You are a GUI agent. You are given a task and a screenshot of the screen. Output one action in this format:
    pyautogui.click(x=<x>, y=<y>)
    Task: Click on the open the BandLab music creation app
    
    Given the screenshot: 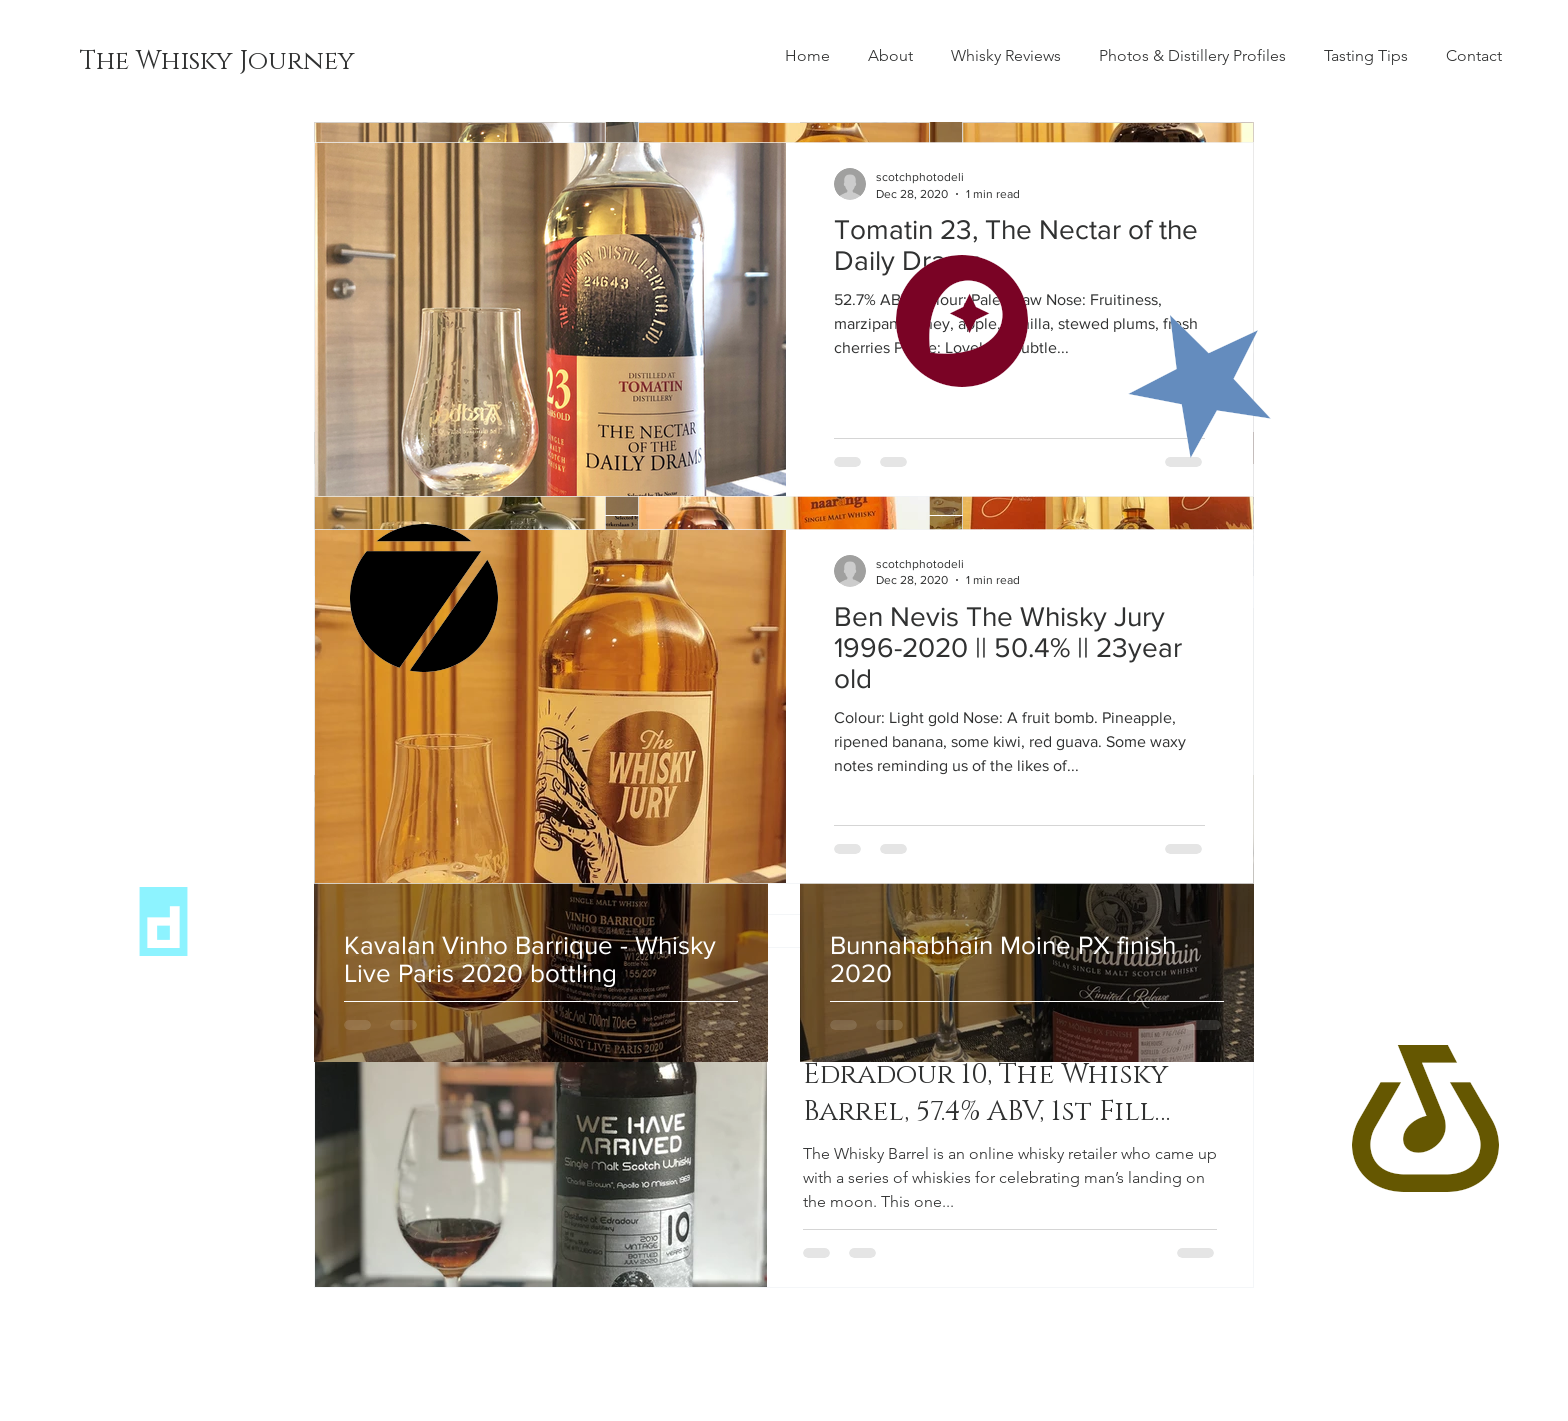 What is the action you would take?
    pyautogui.click(x=1425, y=1118)
    